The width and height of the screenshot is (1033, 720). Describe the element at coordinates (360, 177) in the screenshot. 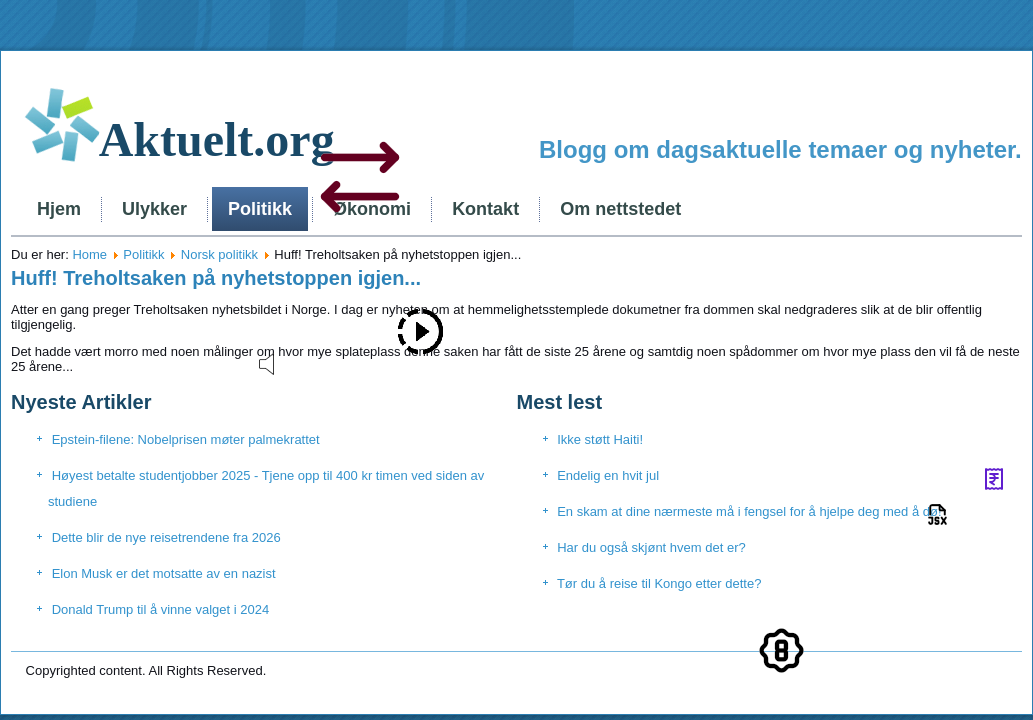

I see `swap or exchange items` at that location.